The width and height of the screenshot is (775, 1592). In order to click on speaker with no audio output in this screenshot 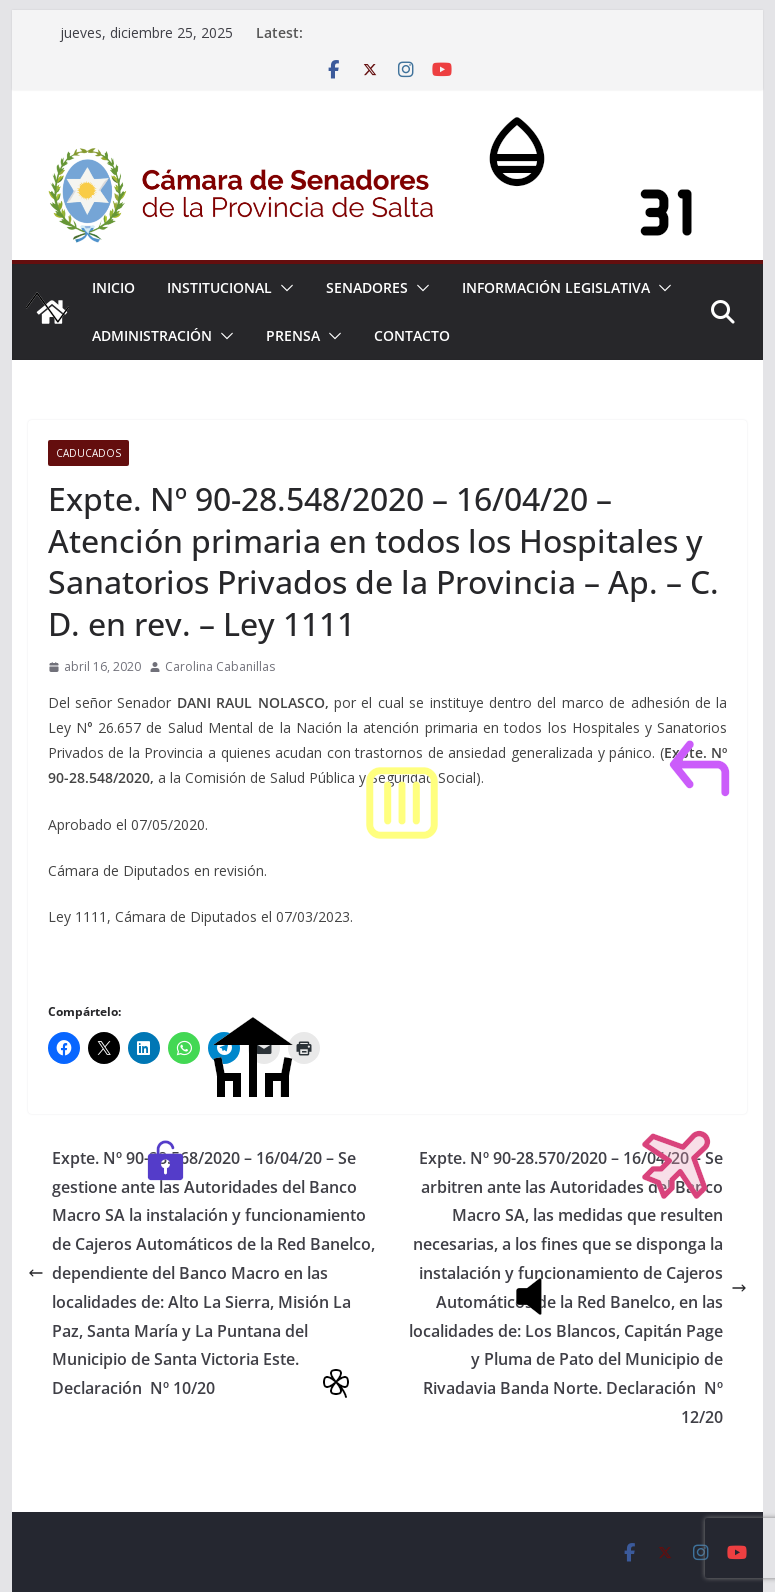, I will do `click(534, 1296)`.